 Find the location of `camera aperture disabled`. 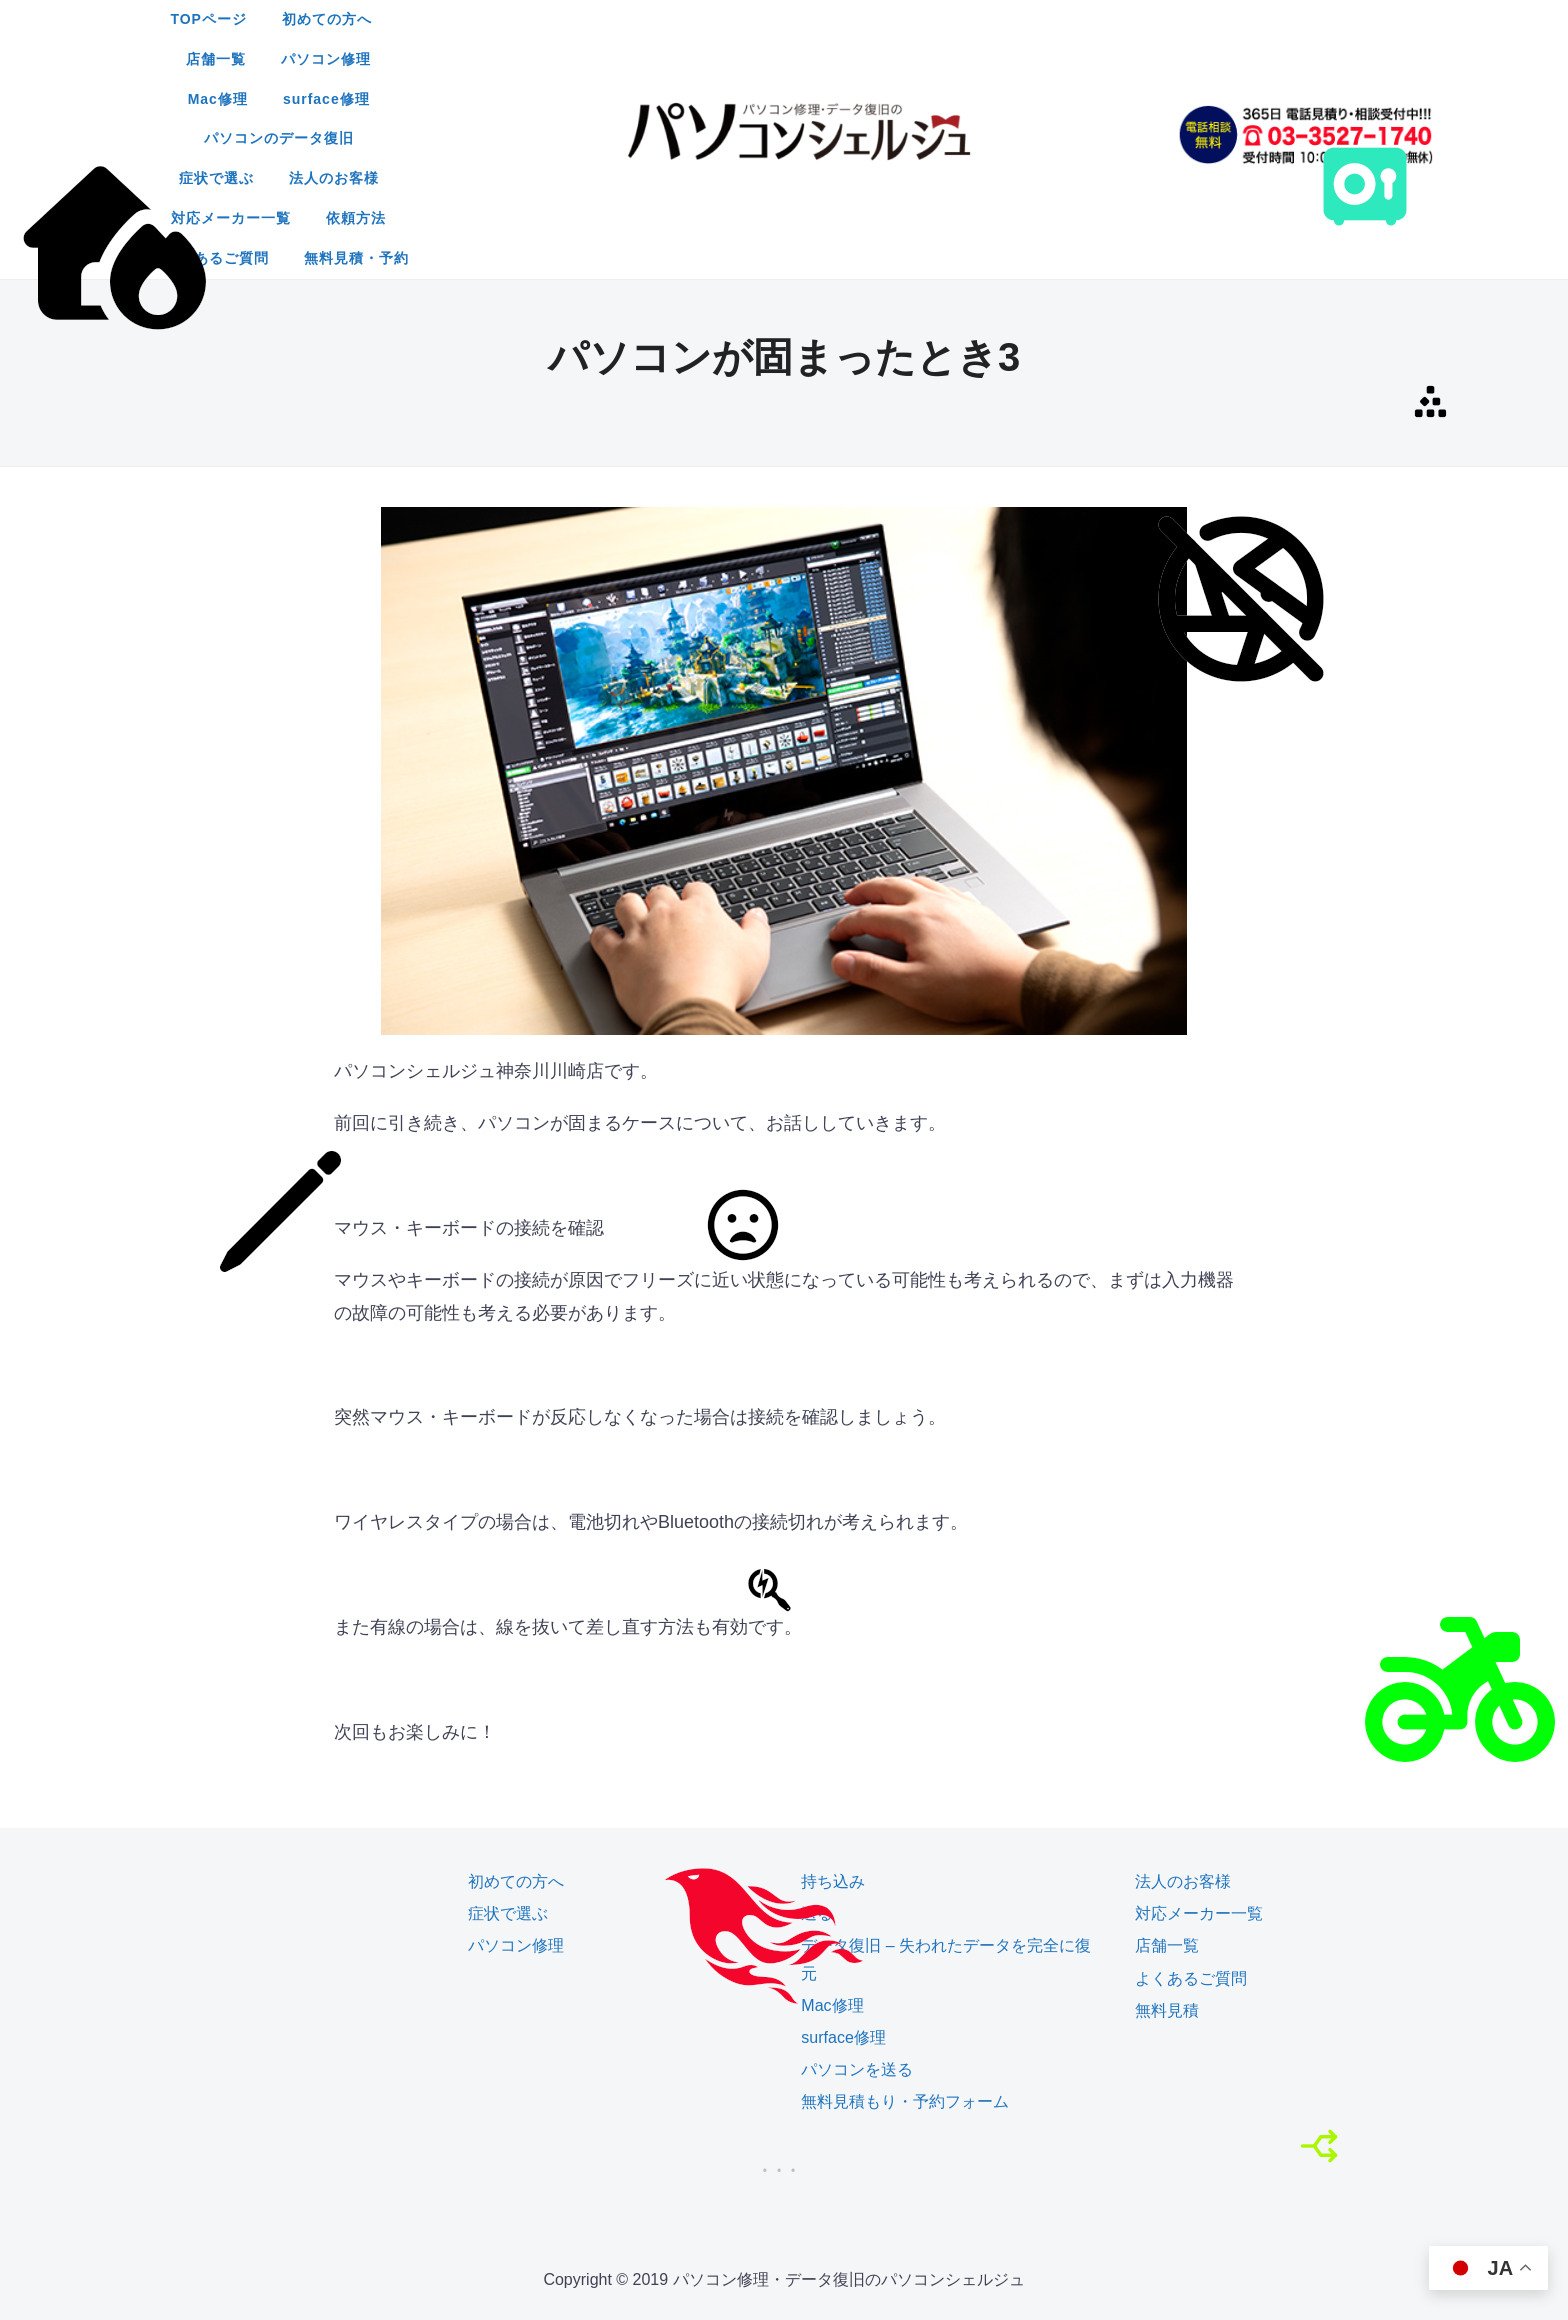

camera aperture disabled is located at coordinates (1241, 599).